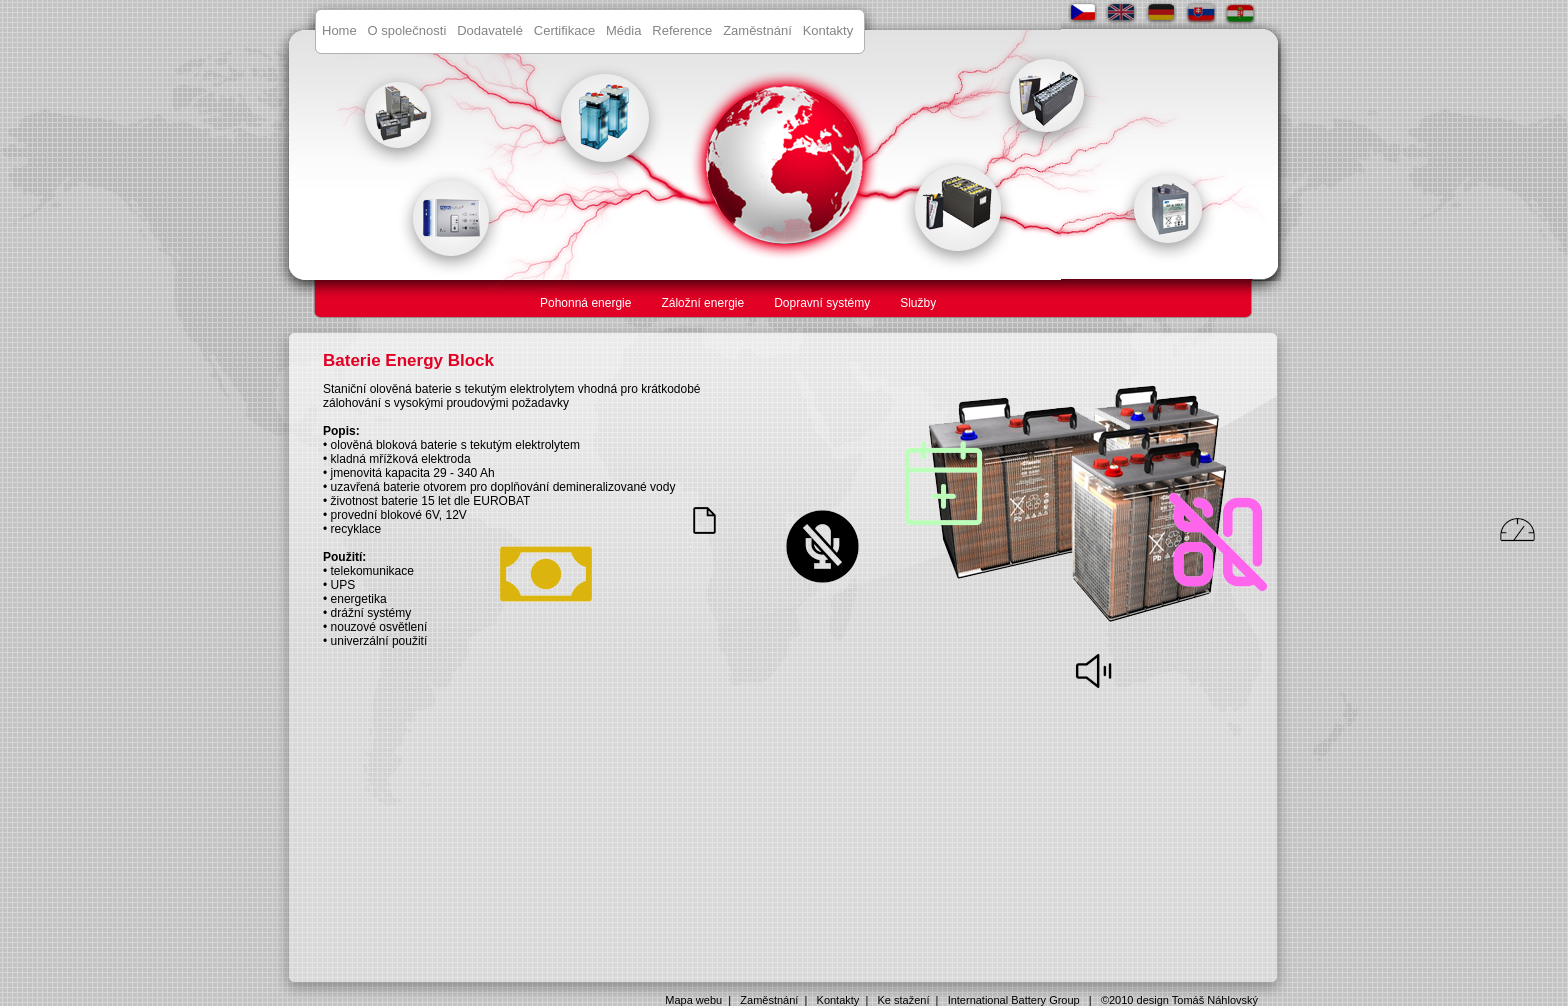  Describe the element at coordinates (822, 546) in the screenshot. I see `microphone is muted` at that location.